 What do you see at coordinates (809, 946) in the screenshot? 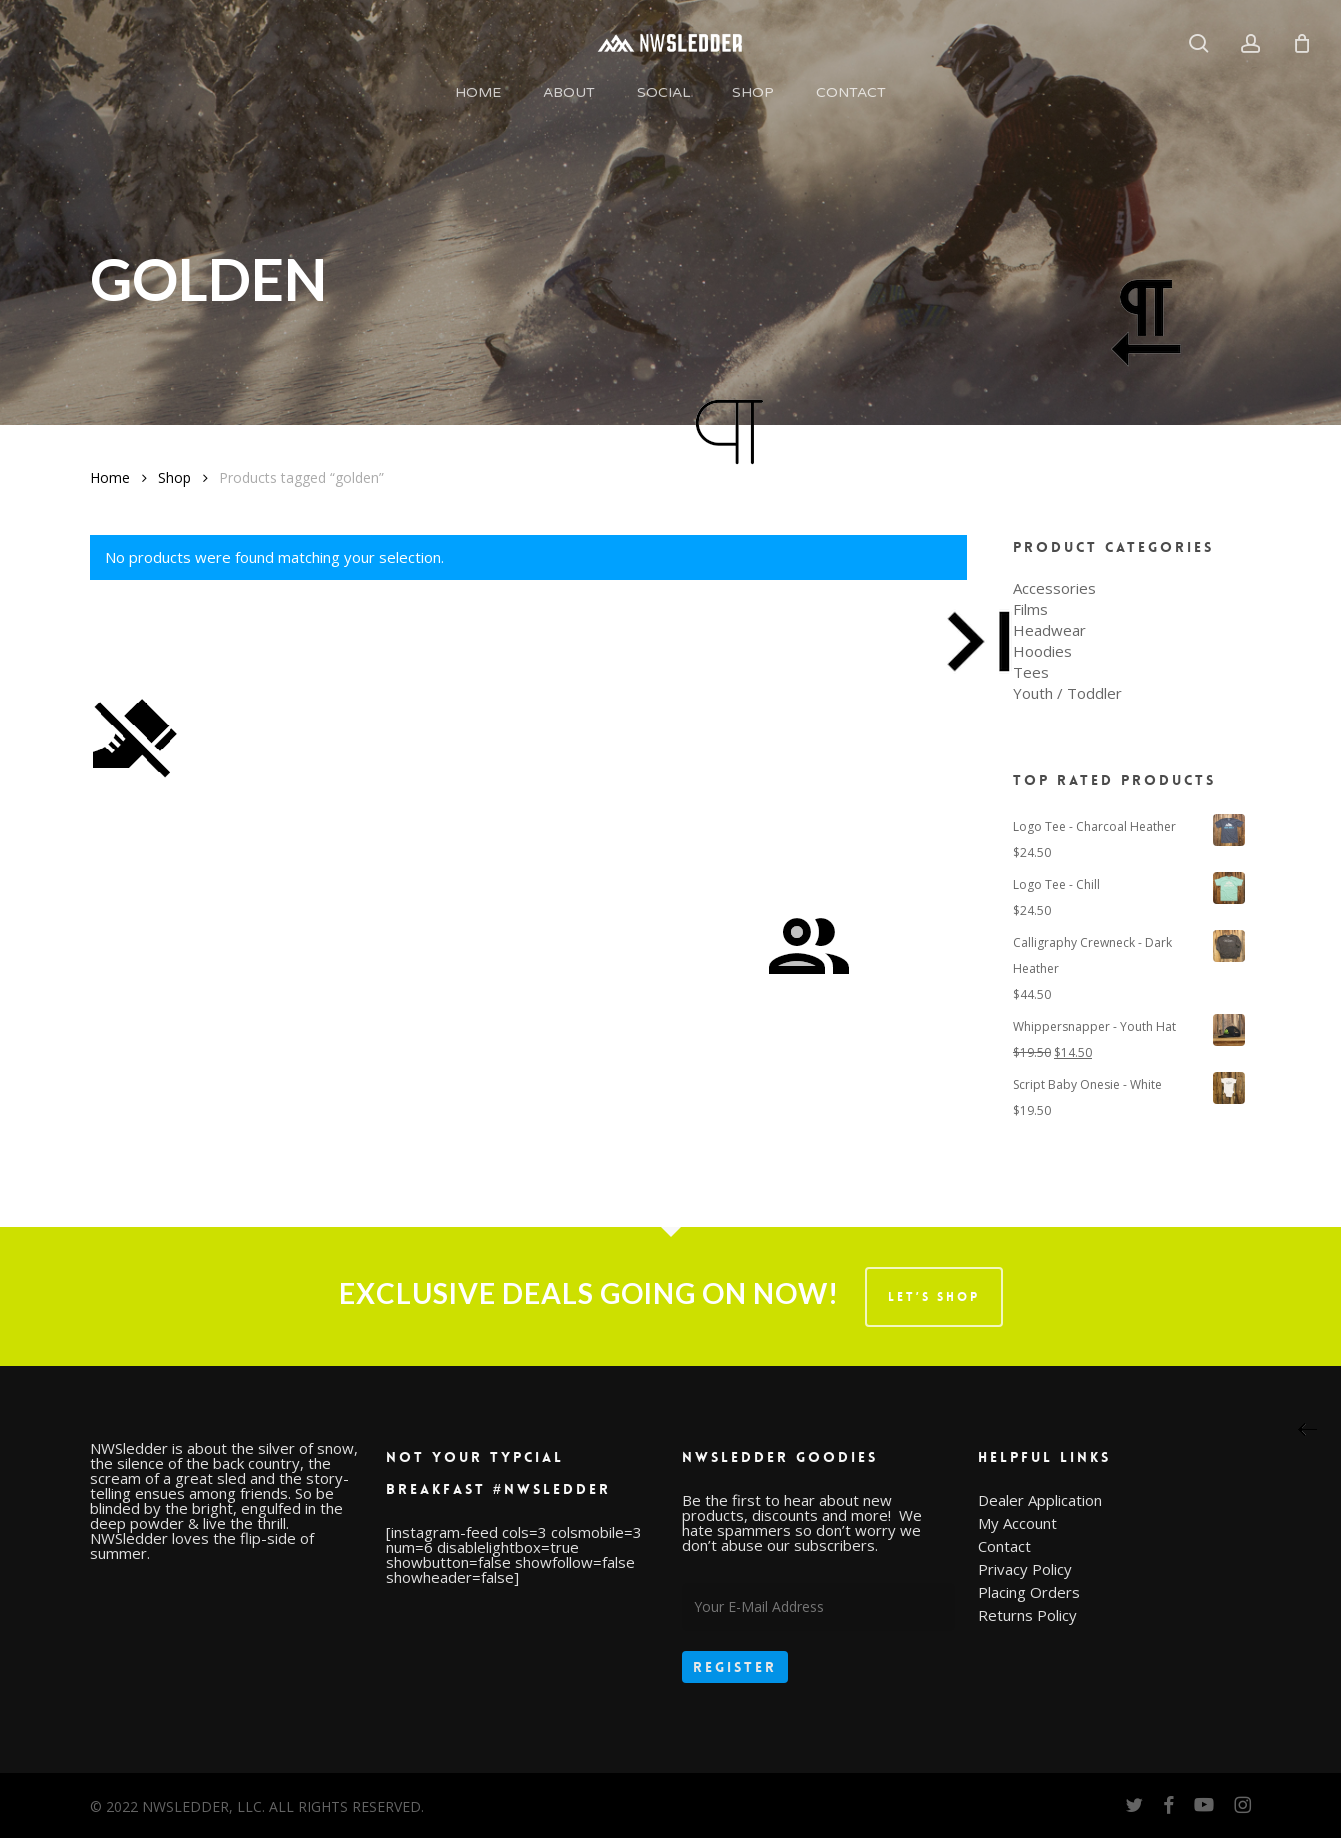
I see `view group members` at bounding box center [809, 946].